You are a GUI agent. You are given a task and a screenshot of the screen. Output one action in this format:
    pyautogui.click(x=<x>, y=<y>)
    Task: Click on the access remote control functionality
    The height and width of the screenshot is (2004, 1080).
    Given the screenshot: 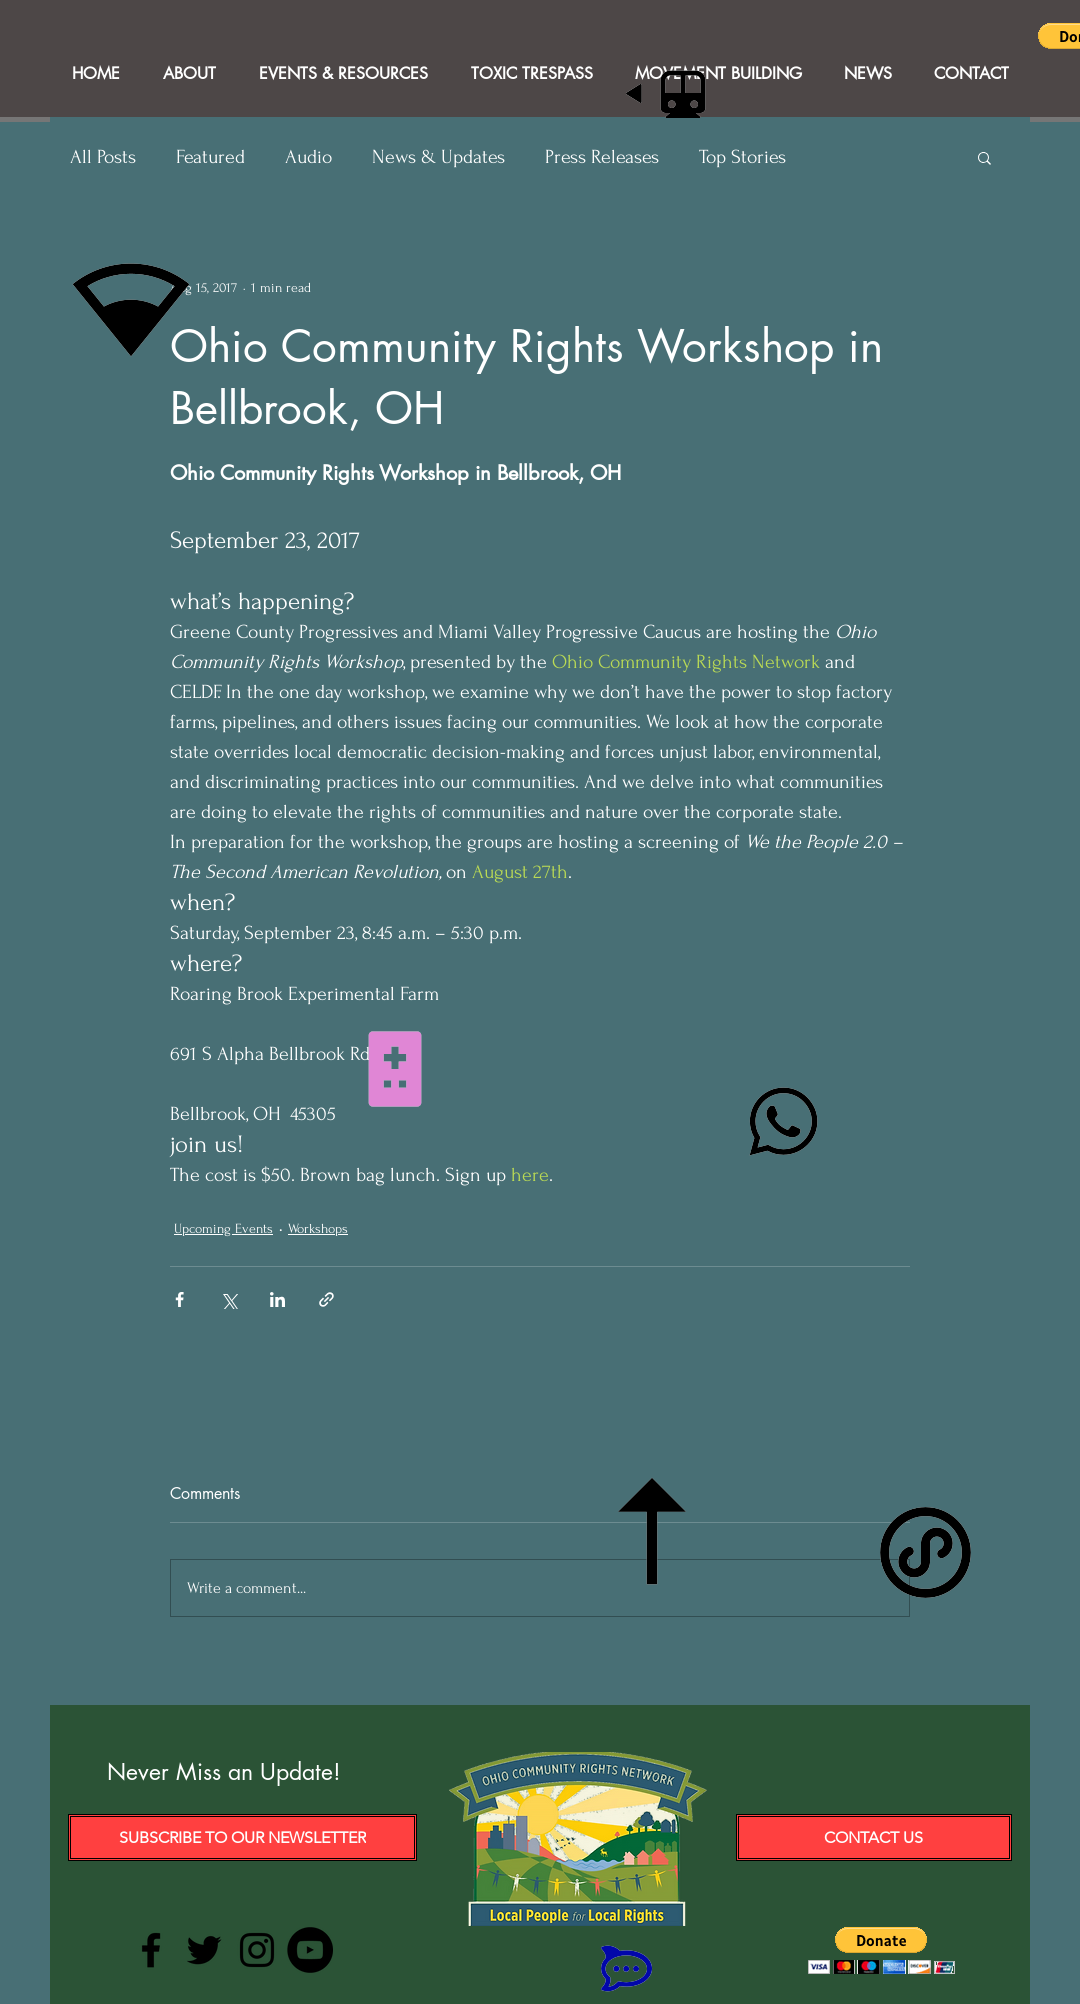 What is the action you would take?
    pyautogui.click(x=395, y=1069)
    